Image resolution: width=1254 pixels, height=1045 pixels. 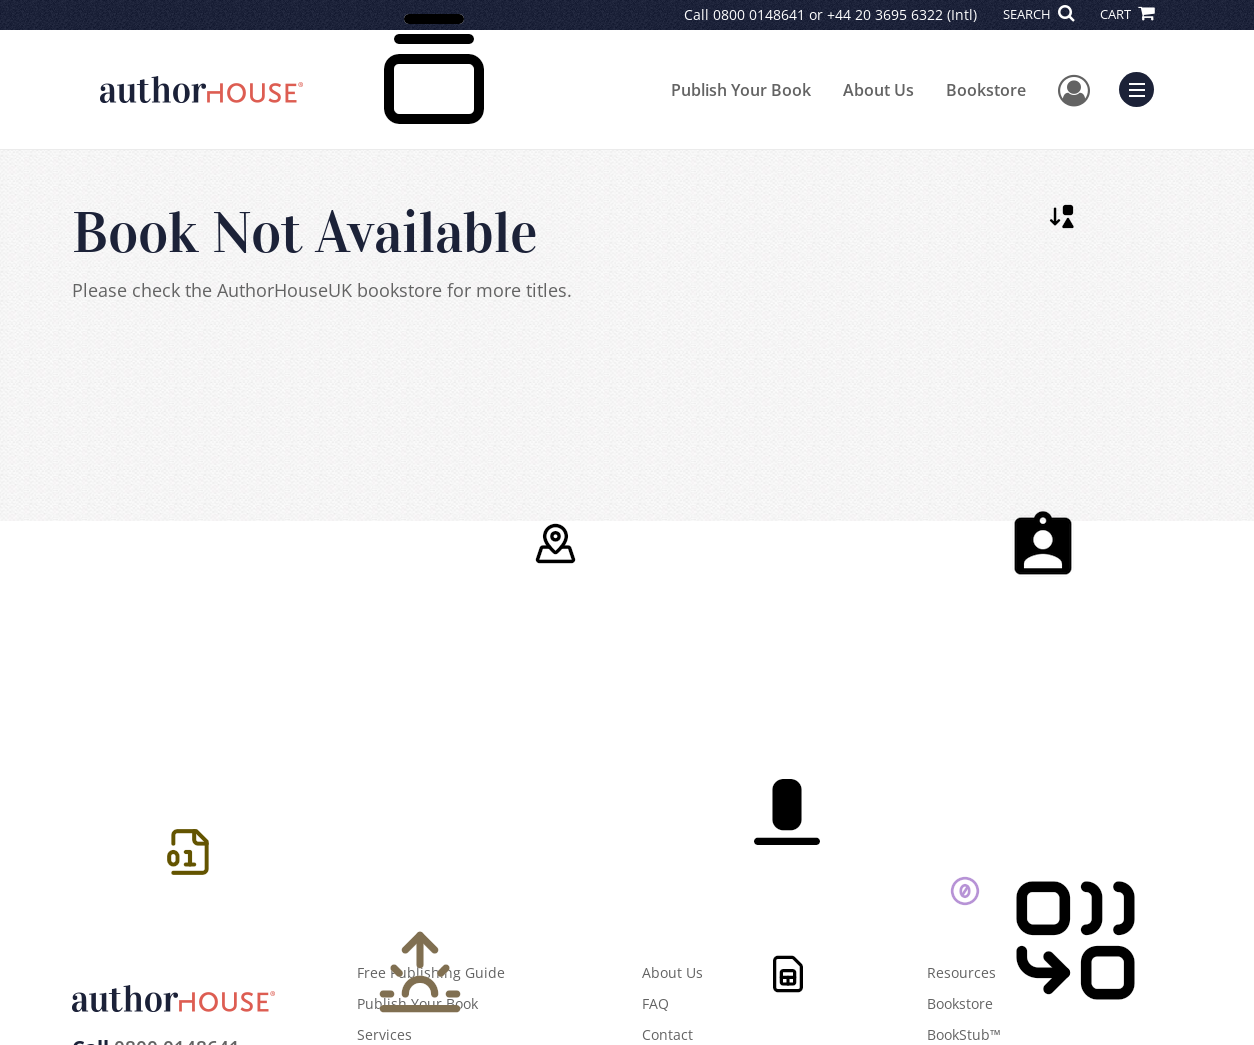 I want to click on indicates content is public domain (CC0 license), so click(x=965, y=891).